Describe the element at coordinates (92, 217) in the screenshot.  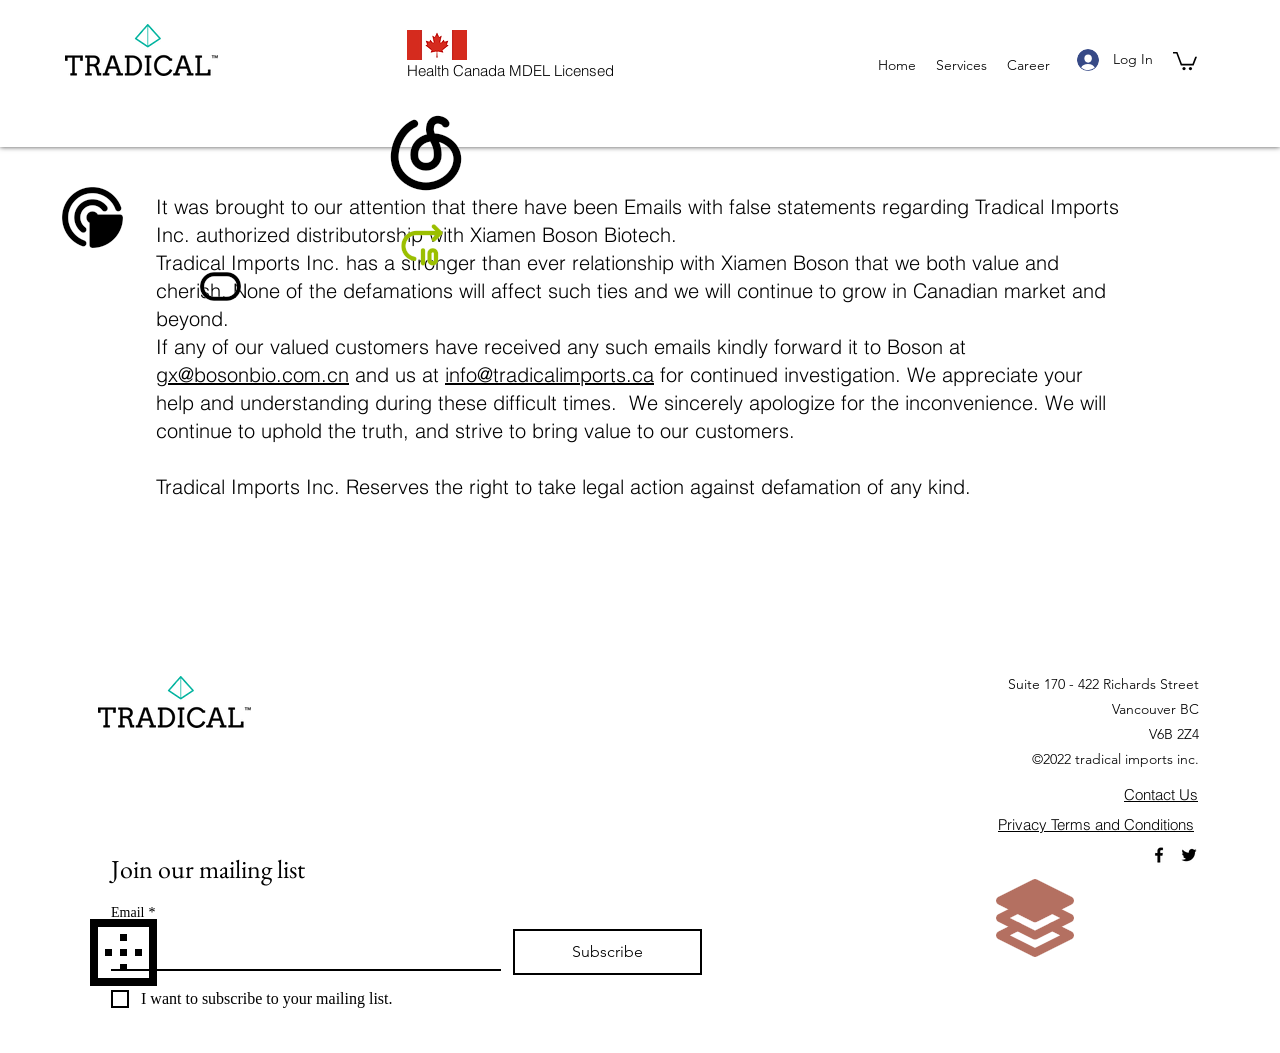
I see `scan for nearby devices or networks` at that location.